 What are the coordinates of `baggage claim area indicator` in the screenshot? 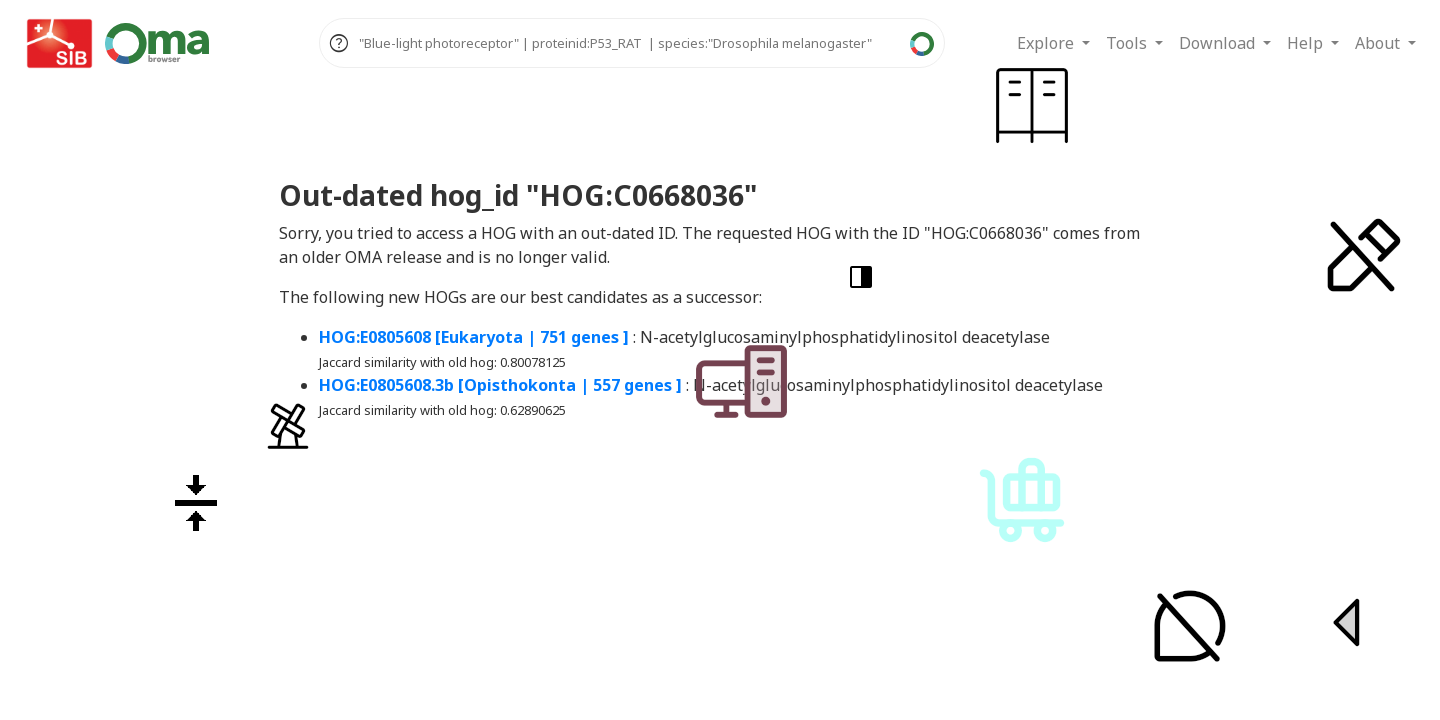 It's located at (1022, 500).